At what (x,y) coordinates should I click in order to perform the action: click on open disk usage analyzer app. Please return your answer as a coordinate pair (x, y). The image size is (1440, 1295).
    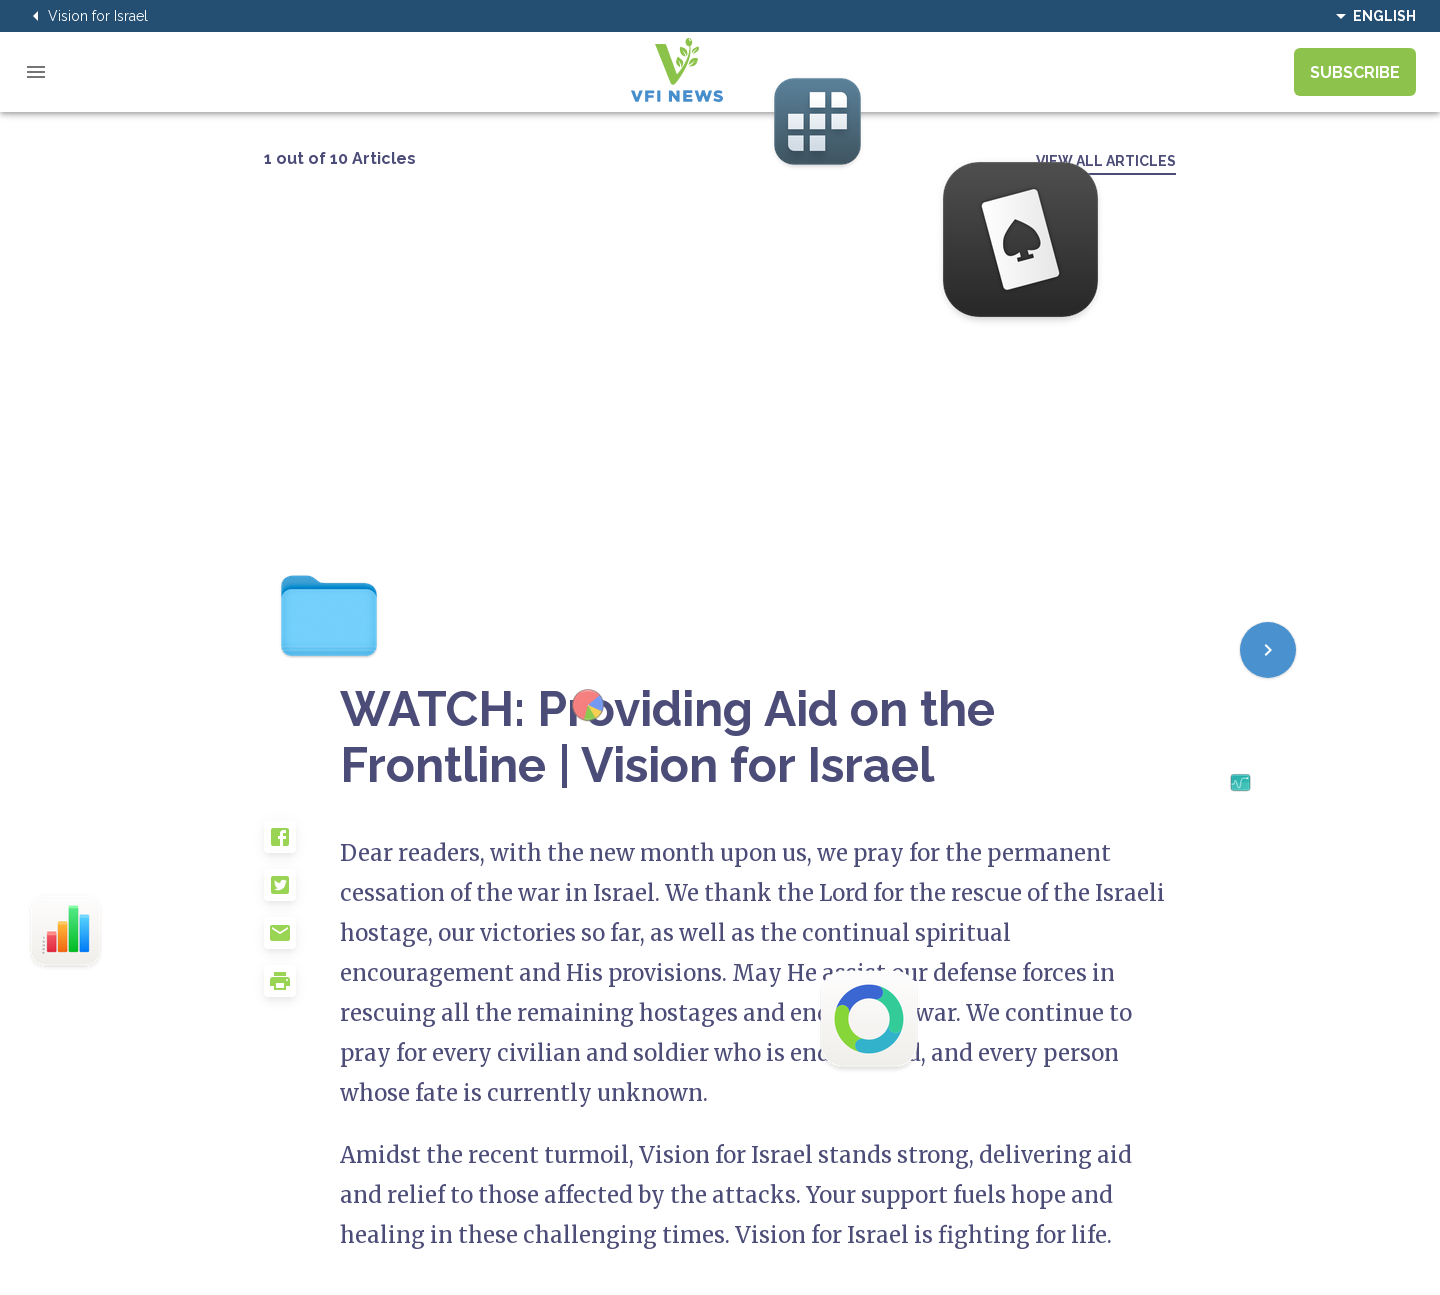
    Looking at the image, I should click on (588, 705).